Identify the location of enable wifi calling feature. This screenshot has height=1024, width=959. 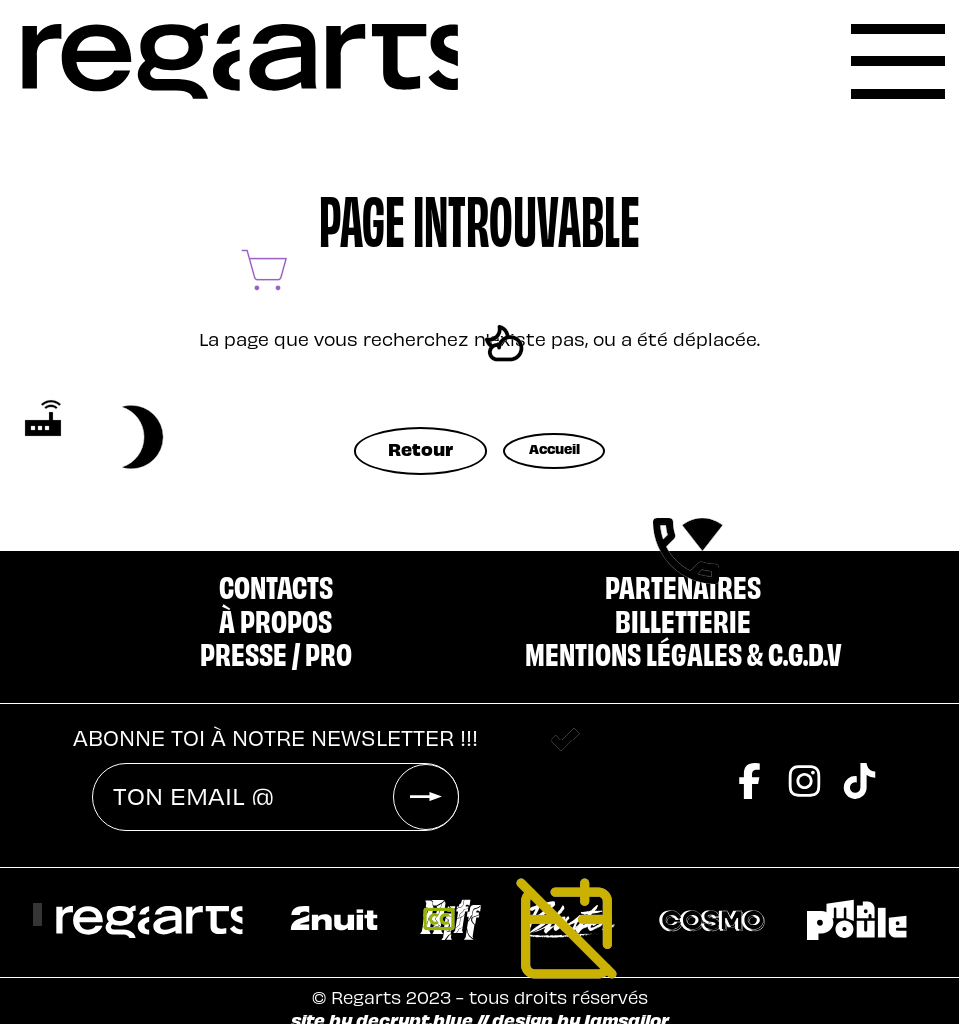
(686, 551).